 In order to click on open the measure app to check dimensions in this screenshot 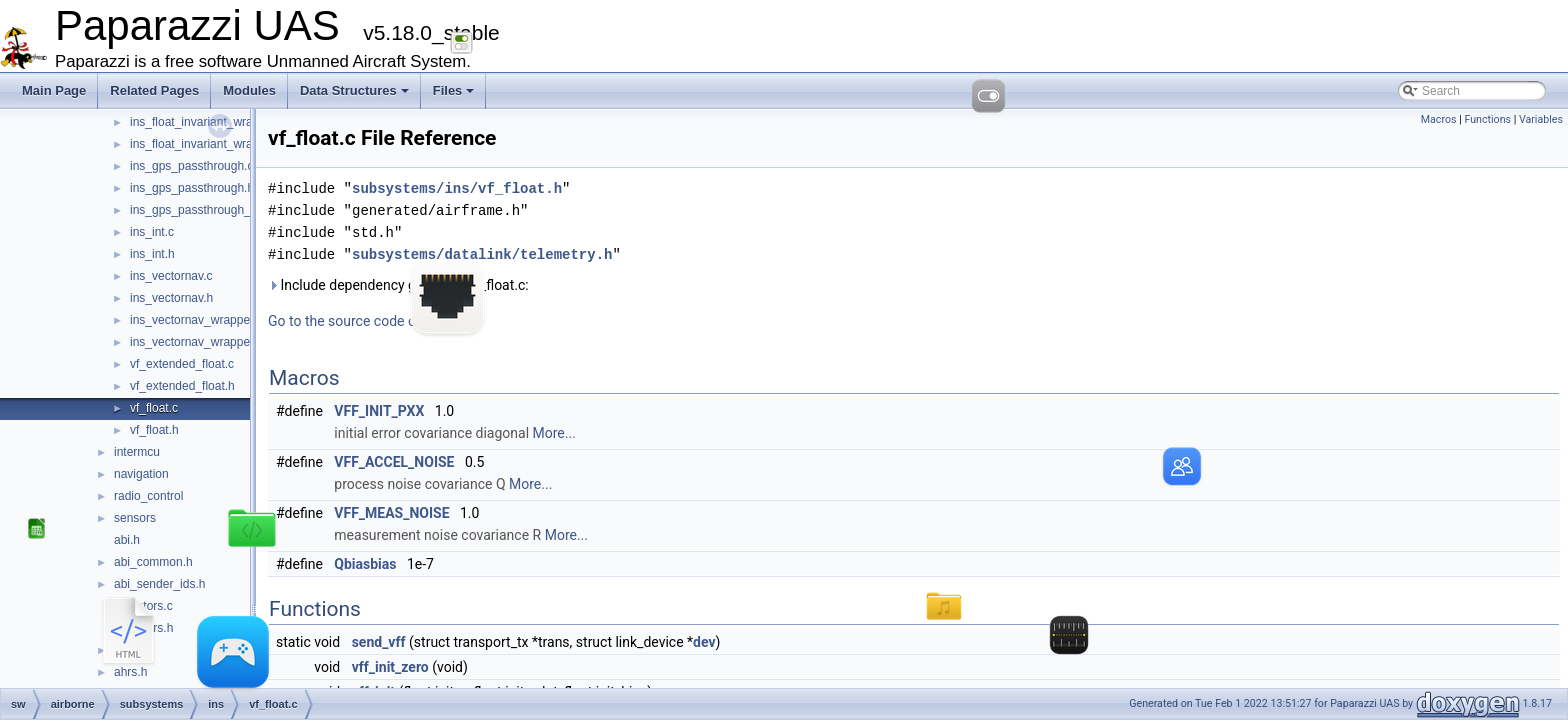, I will do `click(1069, 635)`.